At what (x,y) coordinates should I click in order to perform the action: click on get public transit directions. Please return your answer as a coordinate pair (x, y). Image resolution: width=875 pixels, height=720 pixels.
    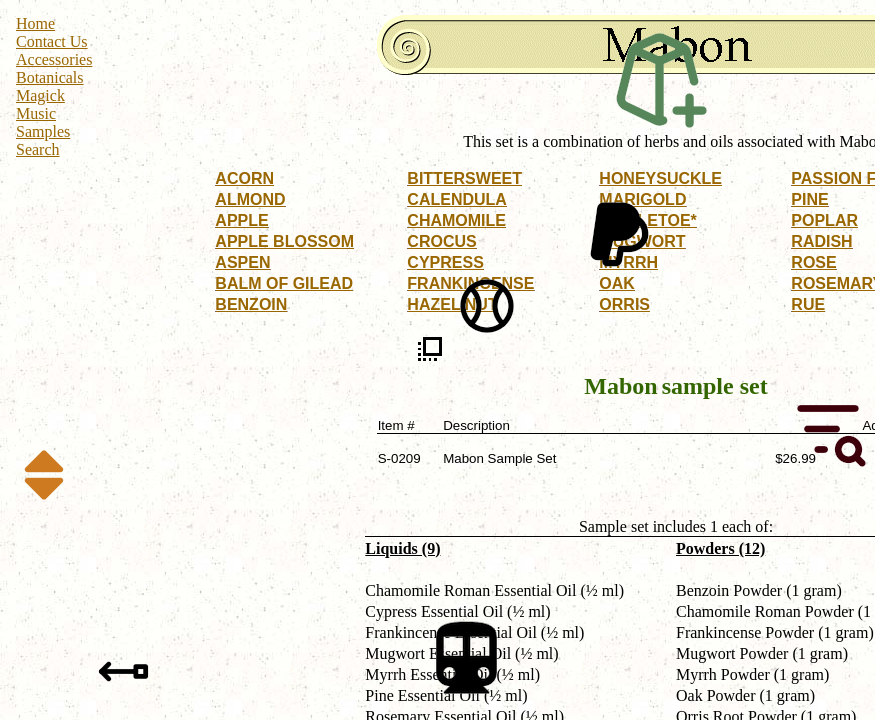
    Looking at the image, I should click on (466, 659).